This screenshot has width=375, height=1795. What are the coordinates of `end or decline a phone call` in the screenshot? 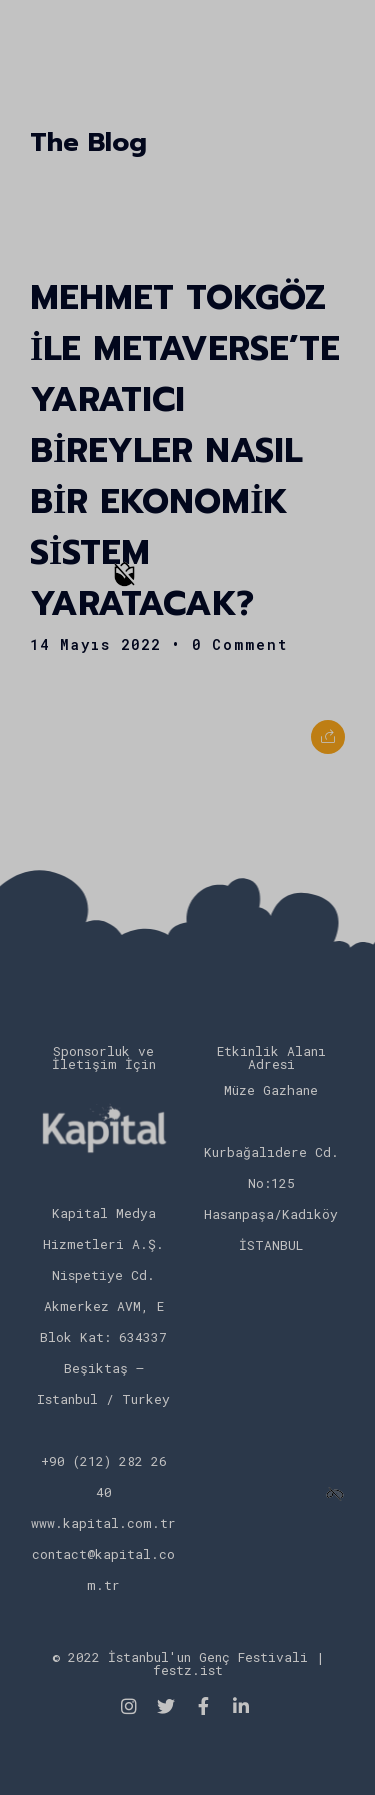 It's located at (335, 1494).